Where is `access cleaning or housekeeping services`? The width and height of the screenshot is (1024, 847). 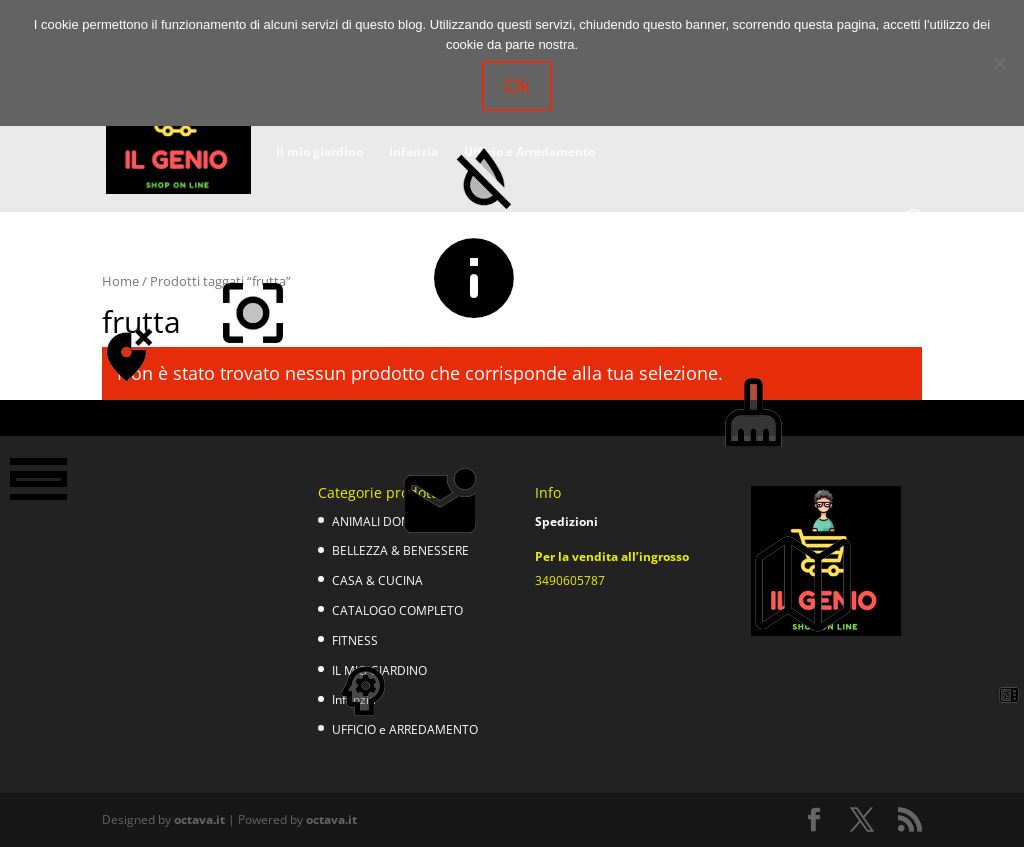 access cleaning or housekeeping services is located at coordinates (753, 412).